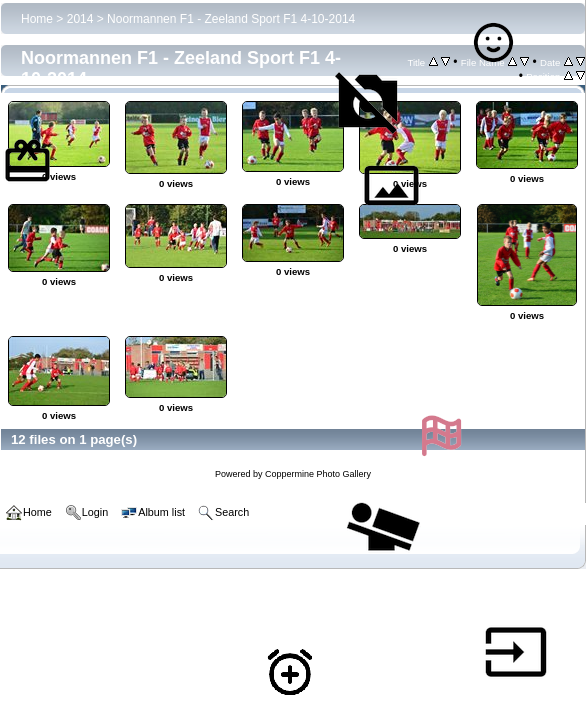 This screenshot has height=720, width=586. What do you see at coordinates (440, 435) in the screenshot?
I see `indicates a finish line or goal completion` at bounding box center [440, 435].